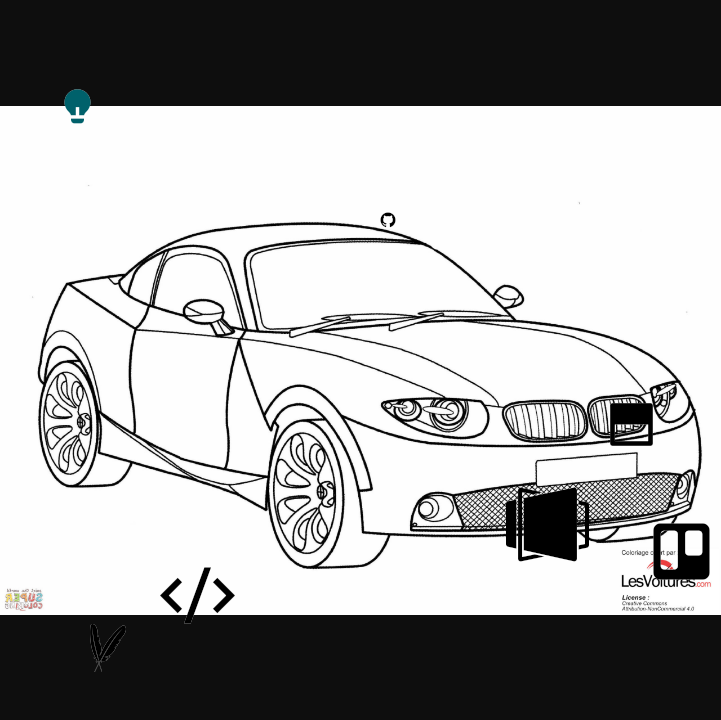  I want to click on apache maven project or build tool, so click(108, 648).